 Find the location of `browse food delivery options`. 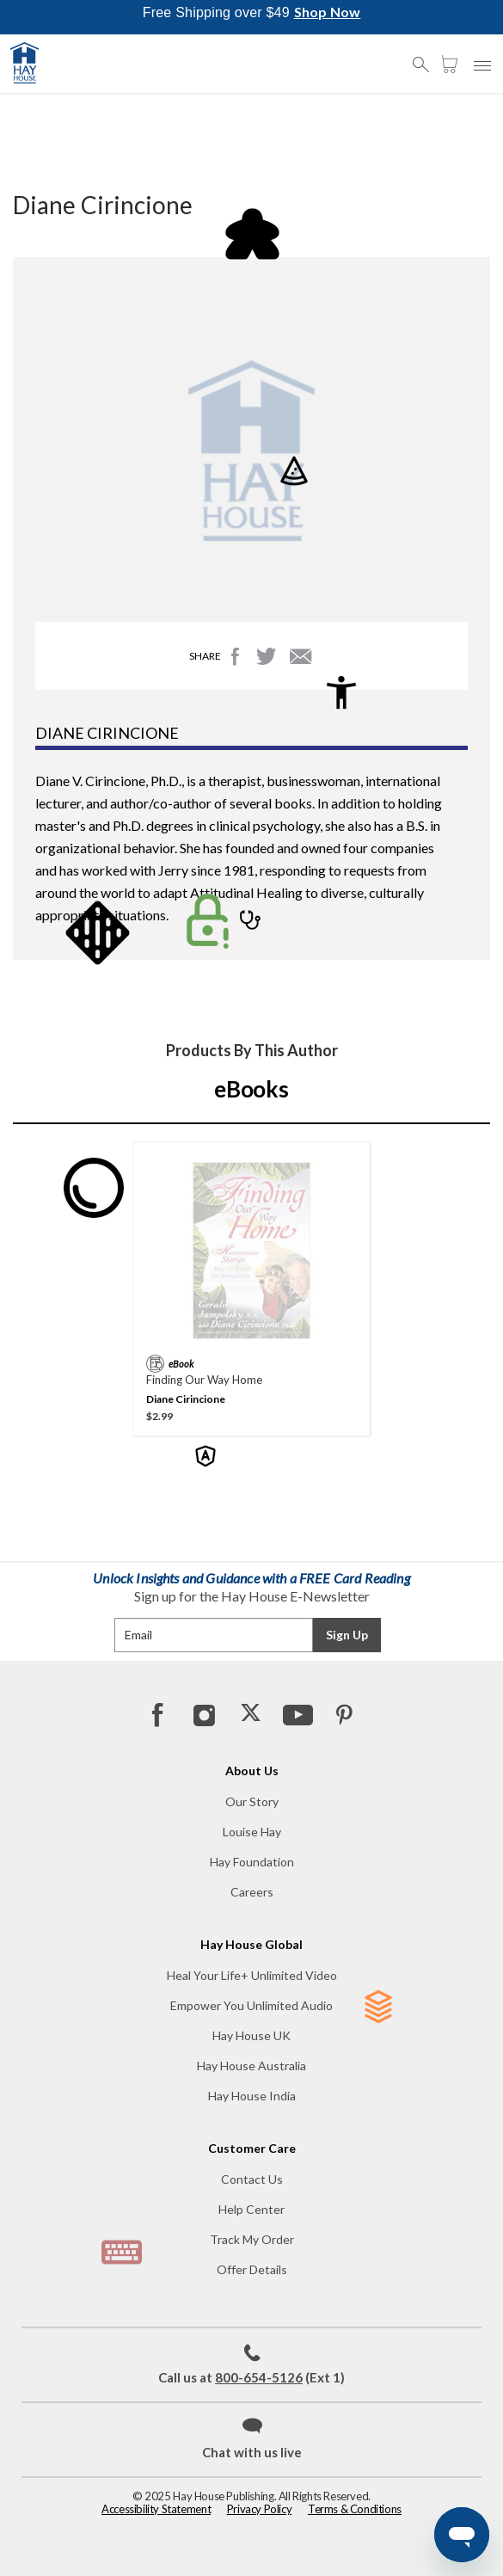

browse food delivery options is located at coordinates (294, 470).